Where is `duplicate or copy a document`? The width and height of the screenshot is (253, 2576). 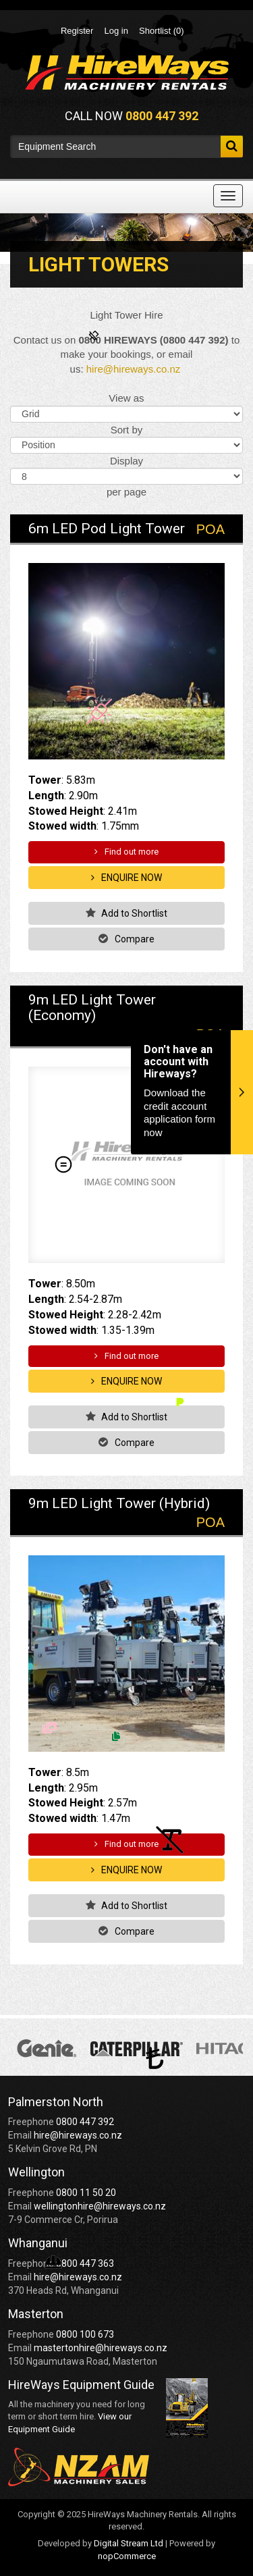 duplicate or copy a document is located at coordinates (116, 1736).